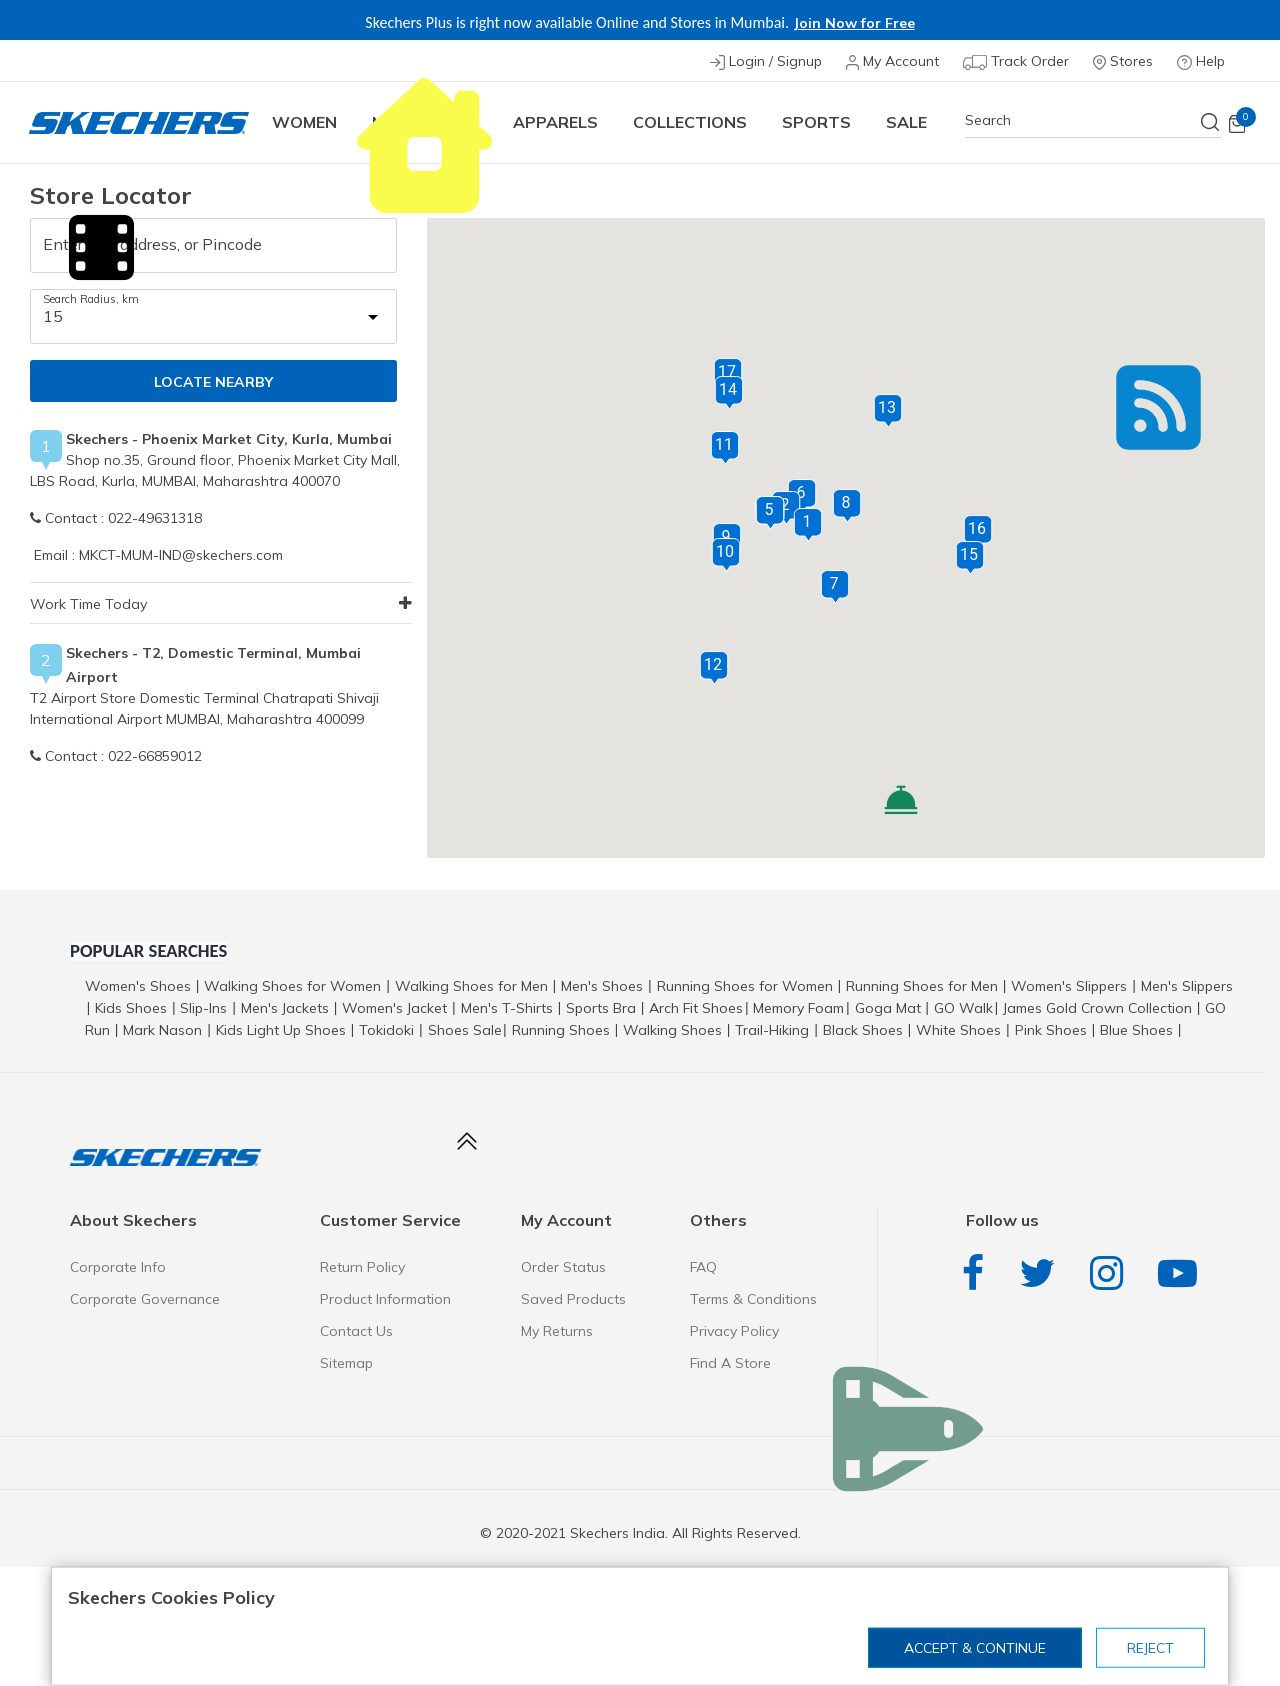 The height and width of the screenshot is (1686, 1280). I want to click on launch or deploy an application, so click(913, 1429).